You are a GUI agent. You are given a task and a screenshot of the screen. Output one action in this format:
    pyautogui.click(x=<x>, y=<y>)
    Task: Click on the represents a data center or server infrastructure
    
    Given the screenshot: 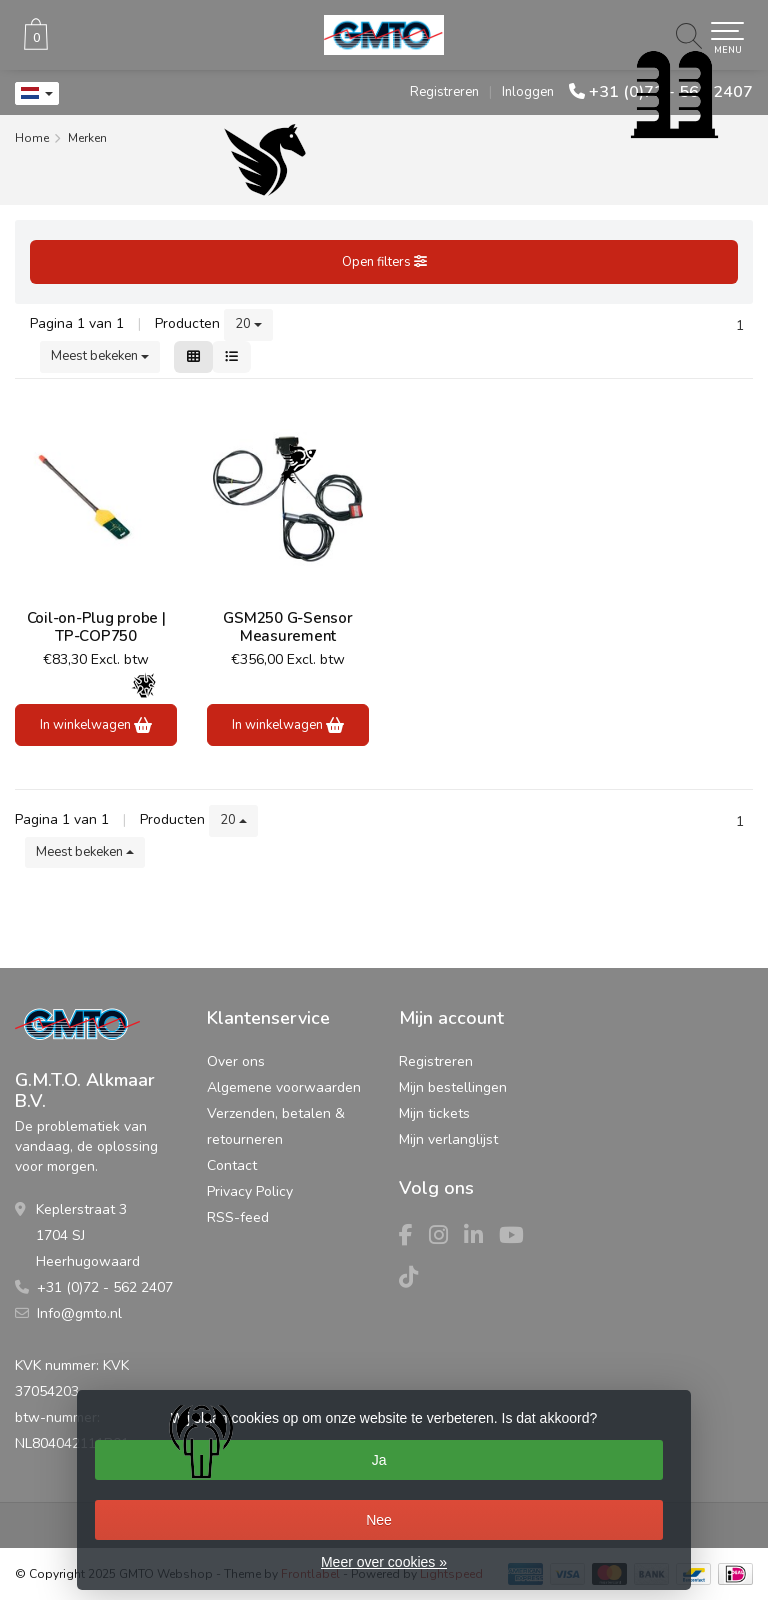 What is the action you would take?
    pyautogui.click(x=674, y=94)
    